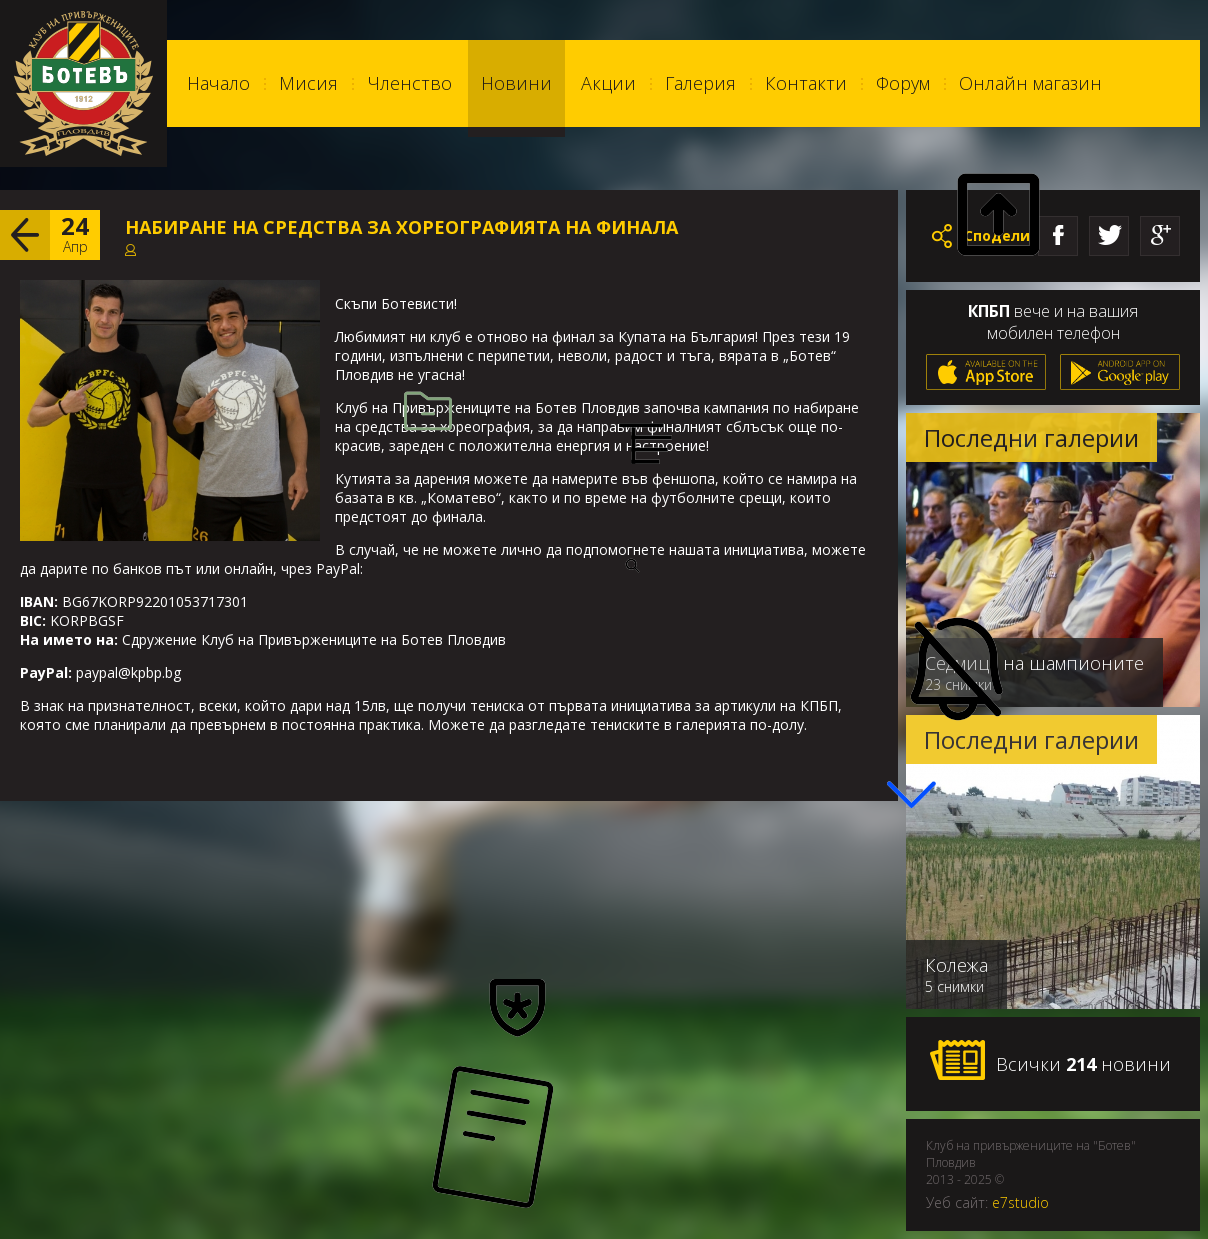  Describe the element at coordinates (647, 443) in the screenshot. I see `view file explorer tree structure` at that location.